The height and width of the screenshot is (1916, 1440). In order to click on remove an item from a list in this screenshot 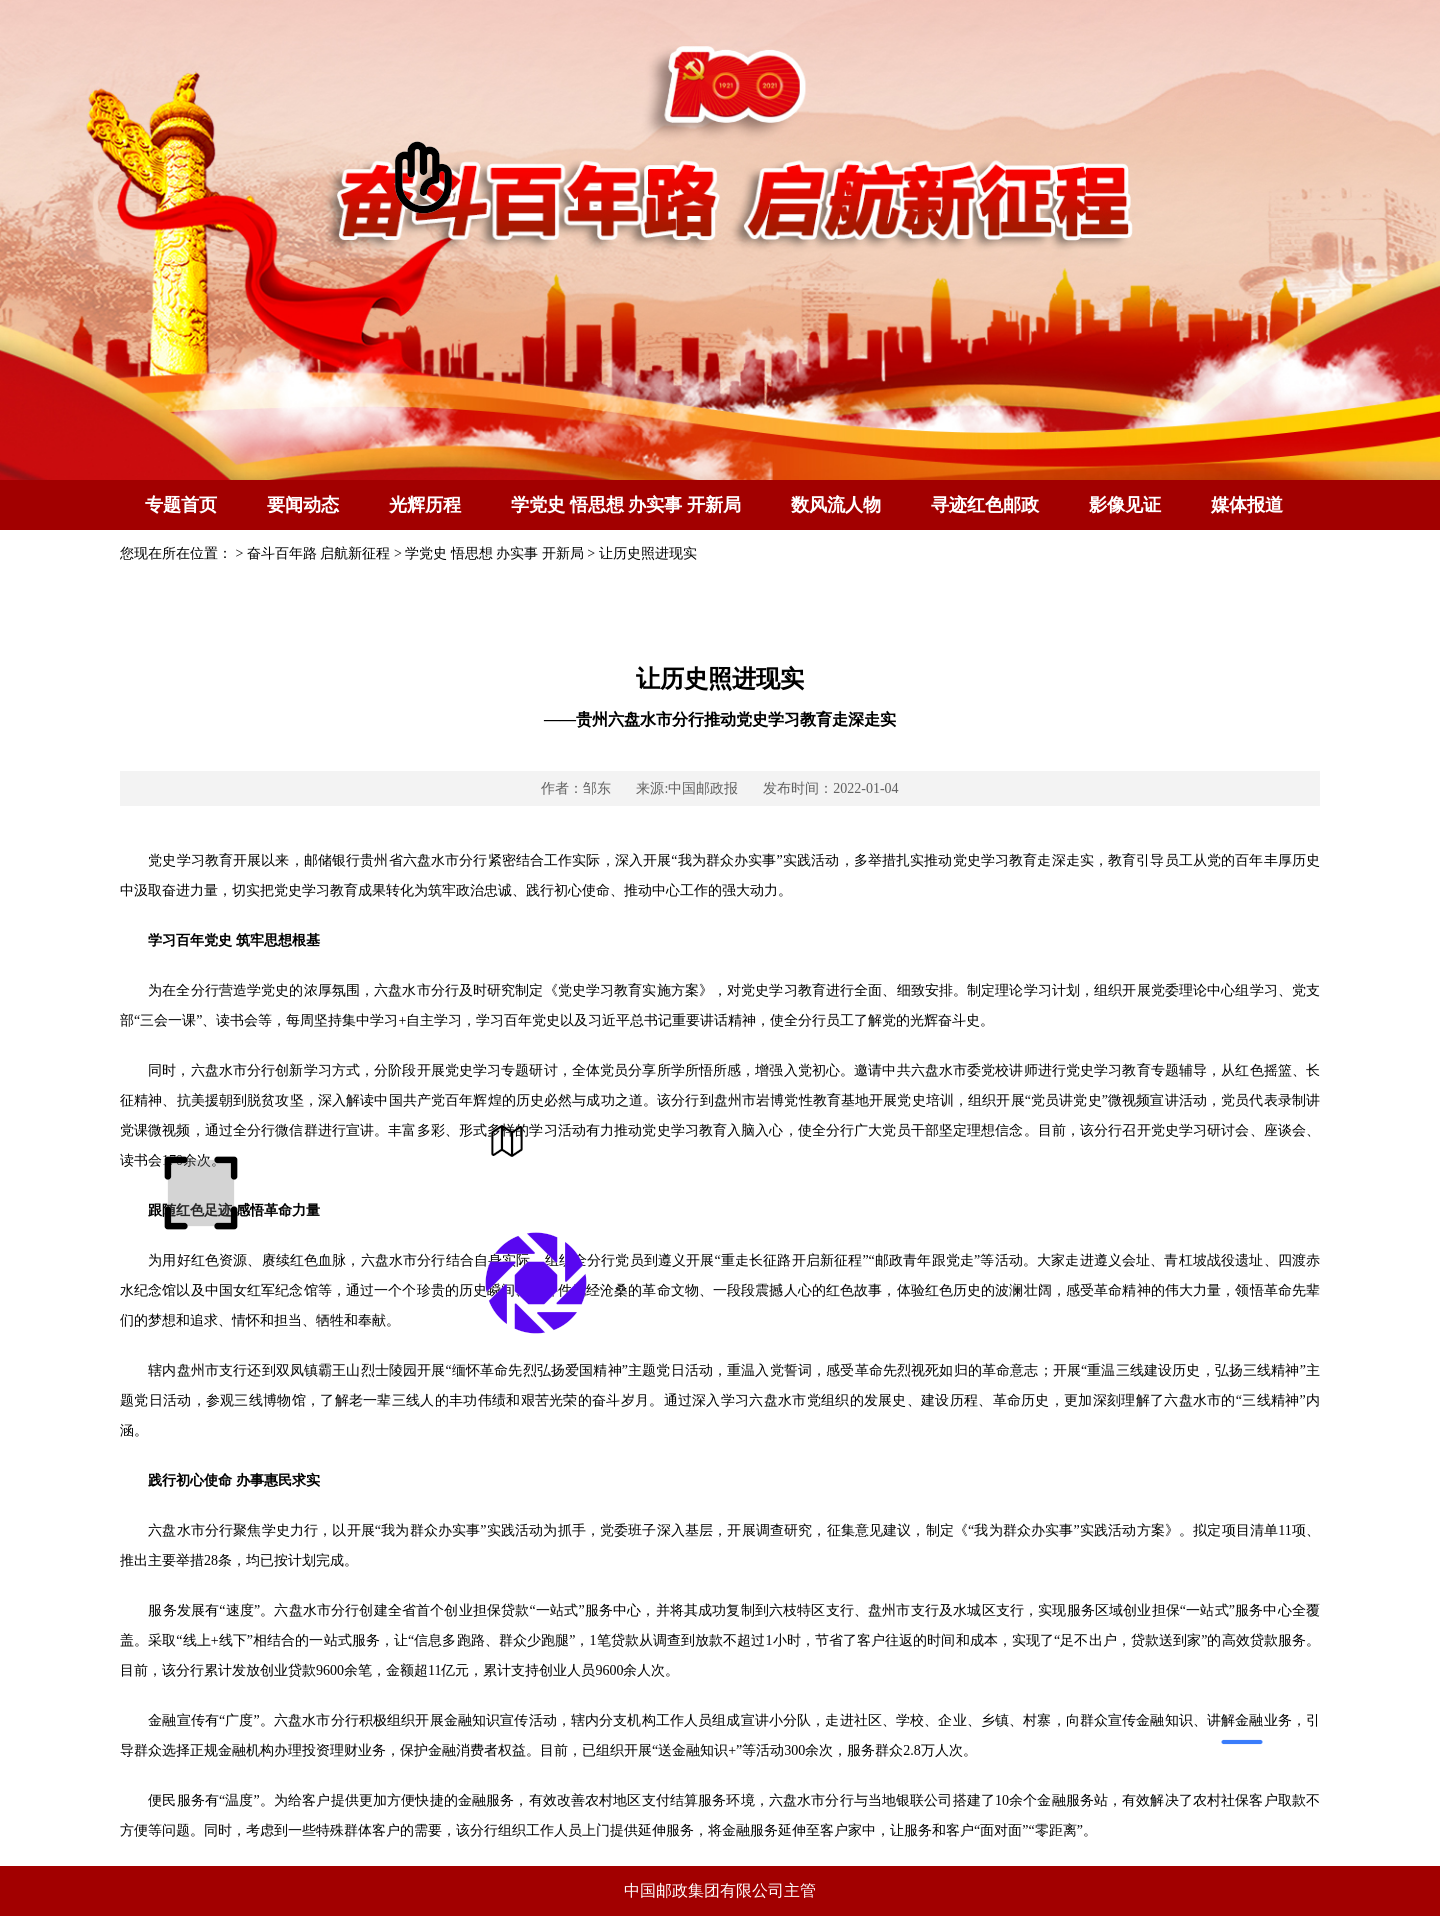, I will do `click(1242, 1742)`.